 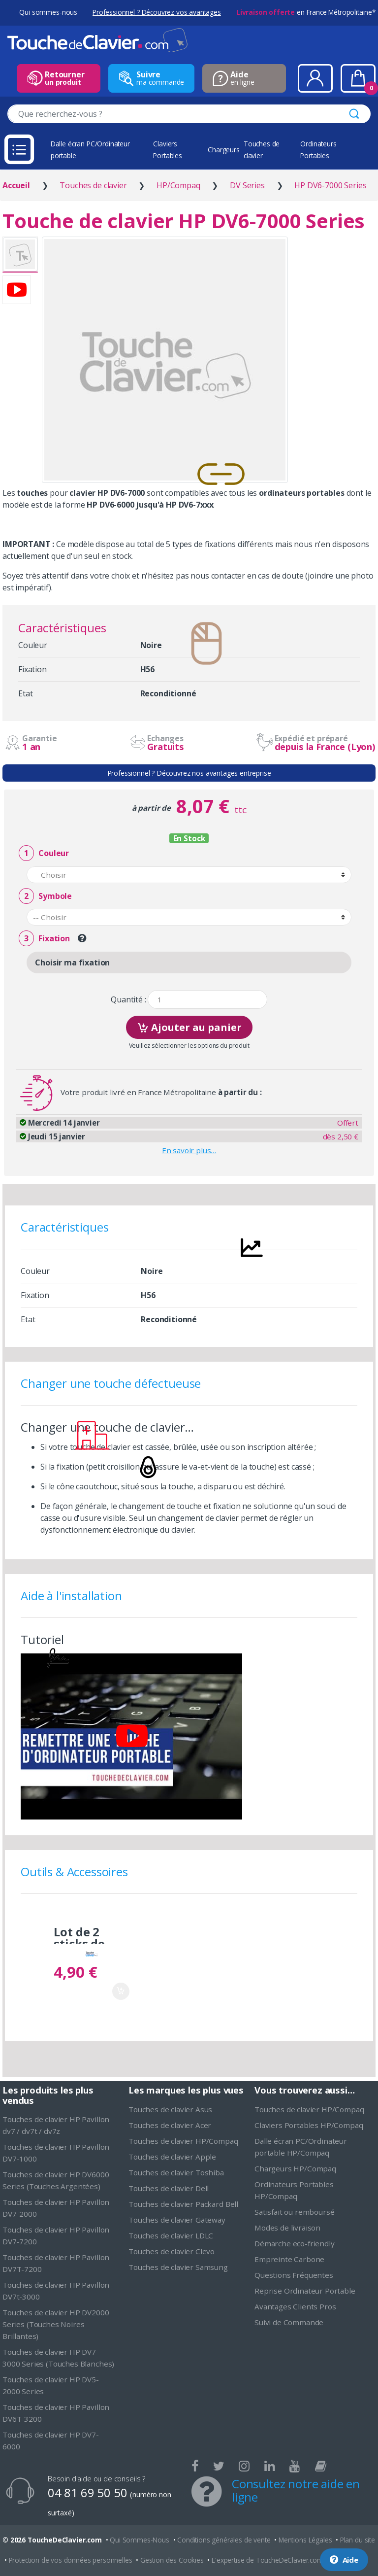 What do you see at coordinates (148, 1467) in the screenshot?
I see `browse healthy food or recipe options` at bounding box center [148, 1467].